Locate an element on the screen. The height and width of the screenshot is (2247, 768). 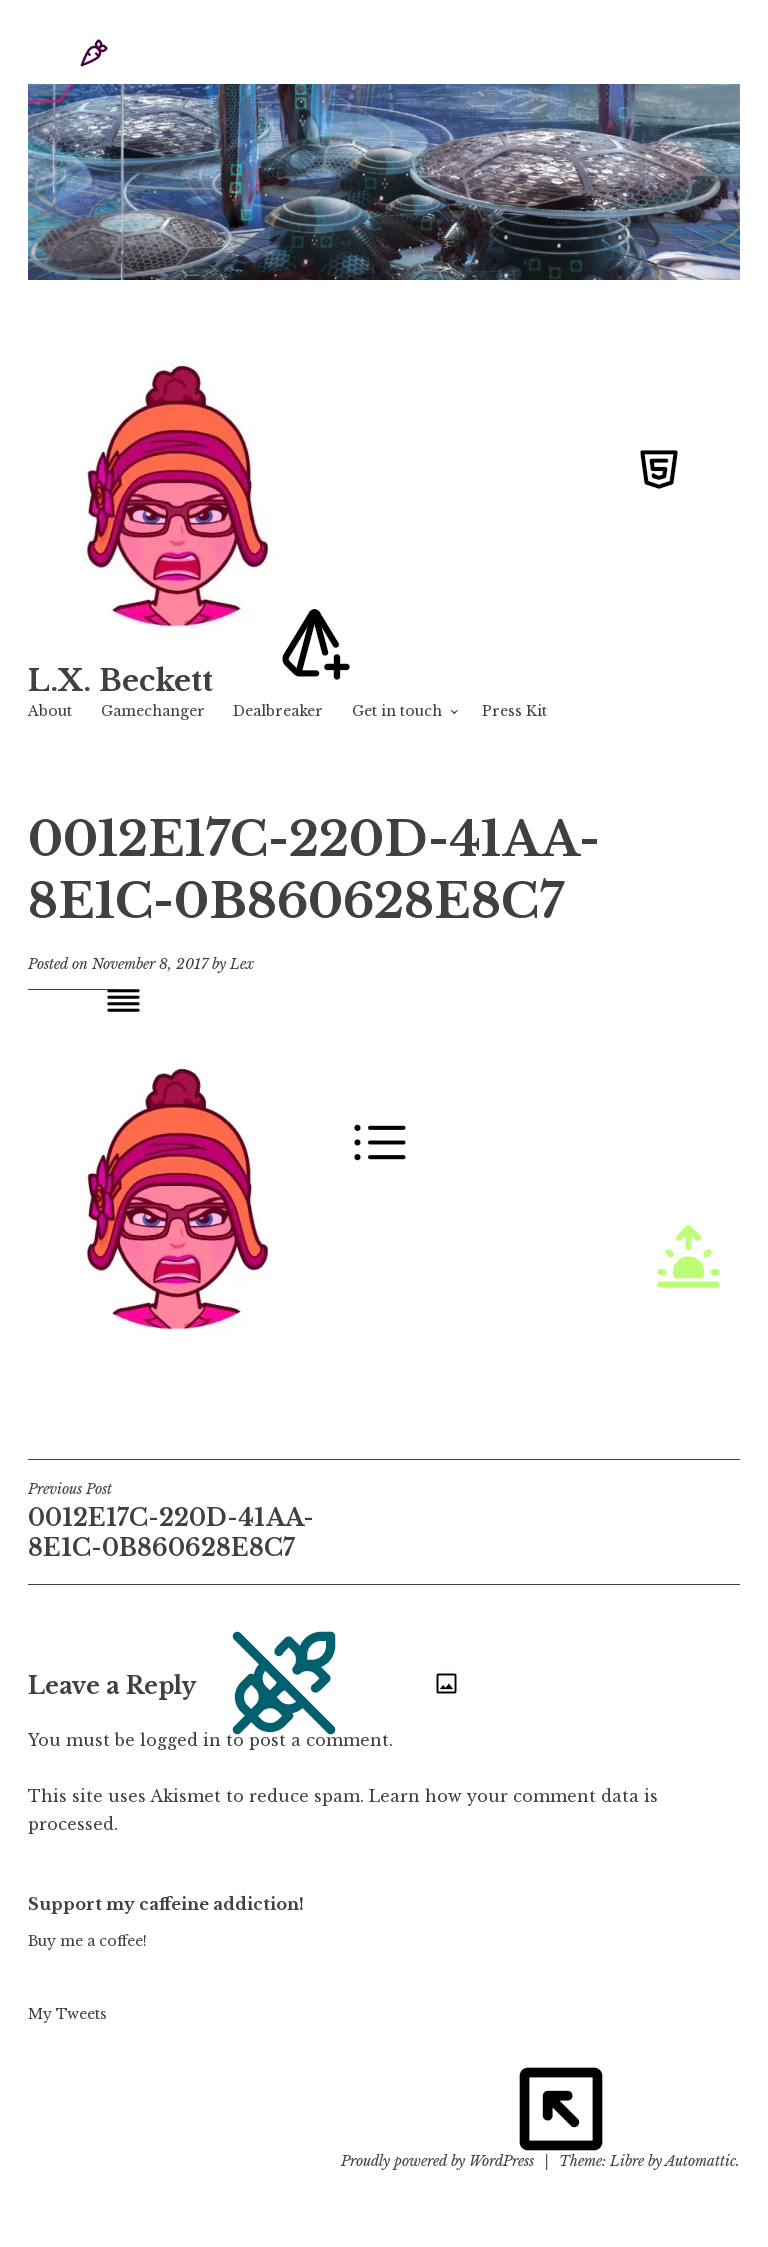
set alarm for sunrise or morning wake-up is located at coordinates (688, 1256).